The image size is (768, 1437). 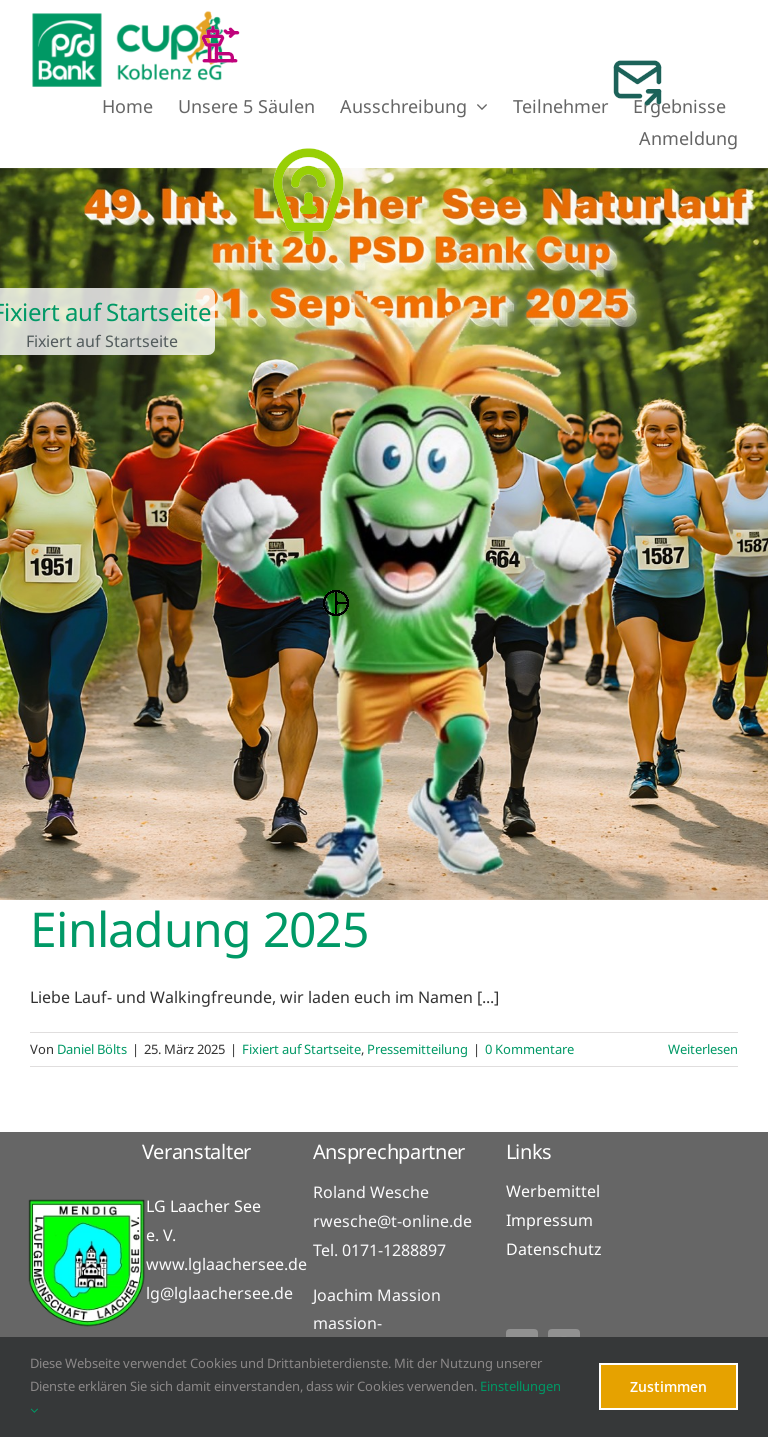 I want to click on view data breakdown or statistics, so click(x=336, y=603).